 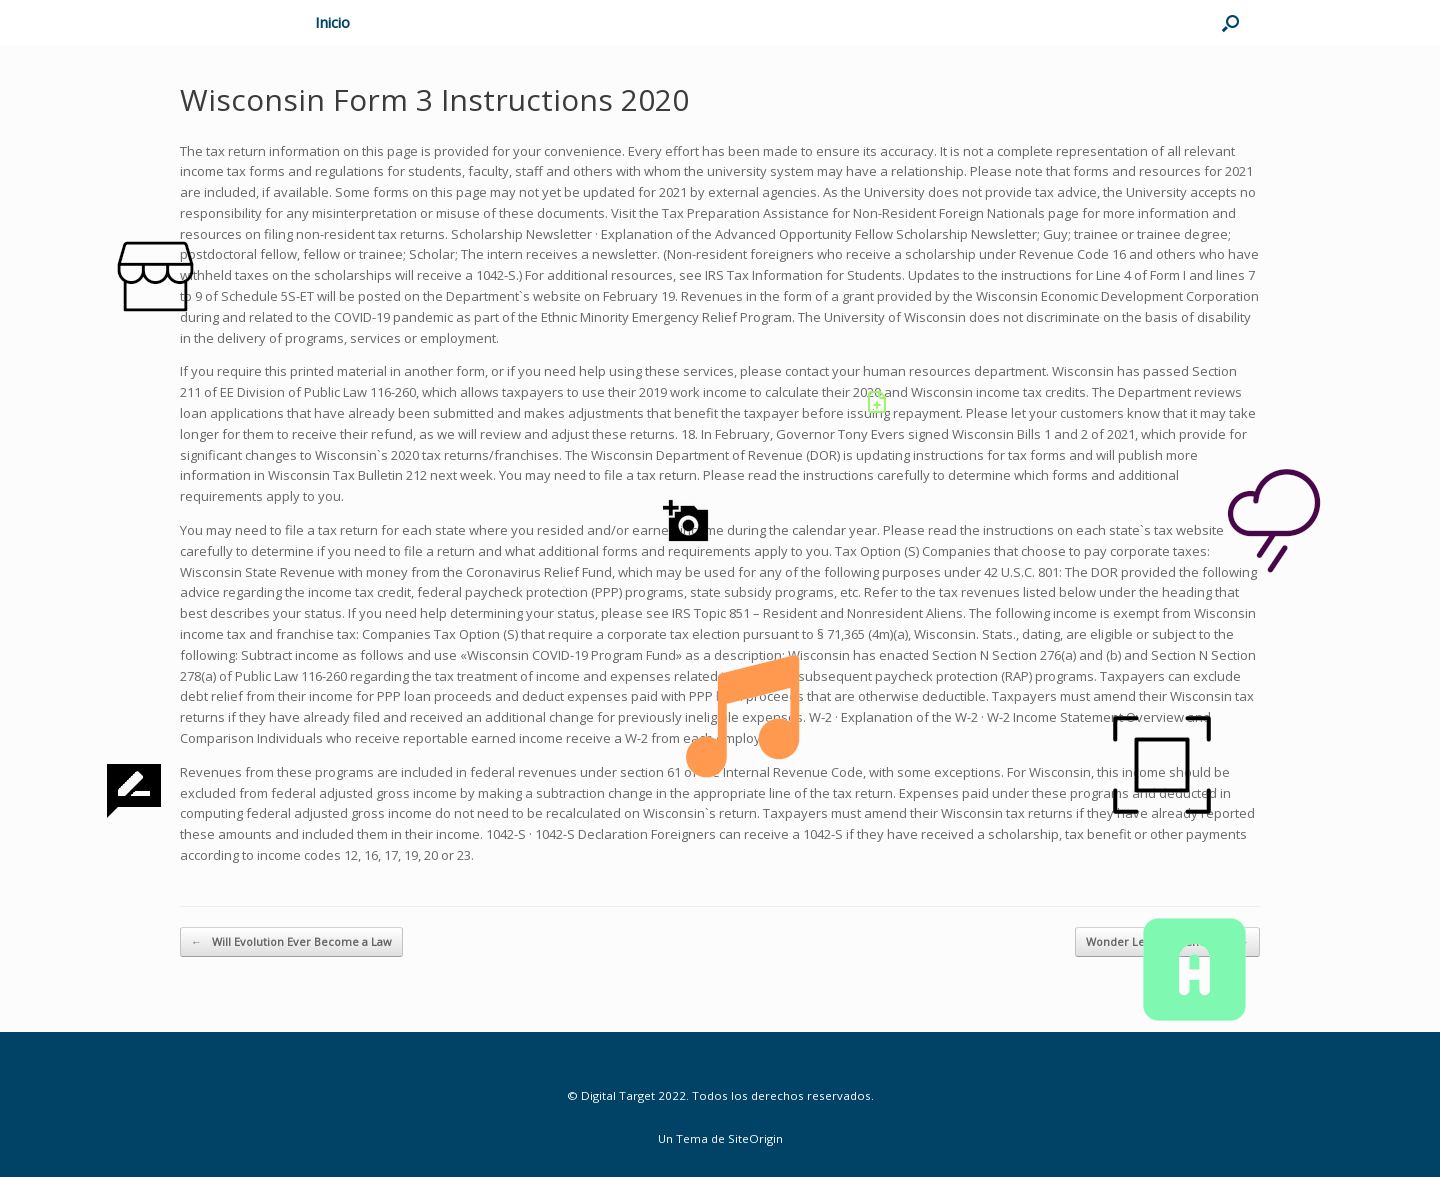 I want to click on select text formatting option A, so click(x=1194, y=969).